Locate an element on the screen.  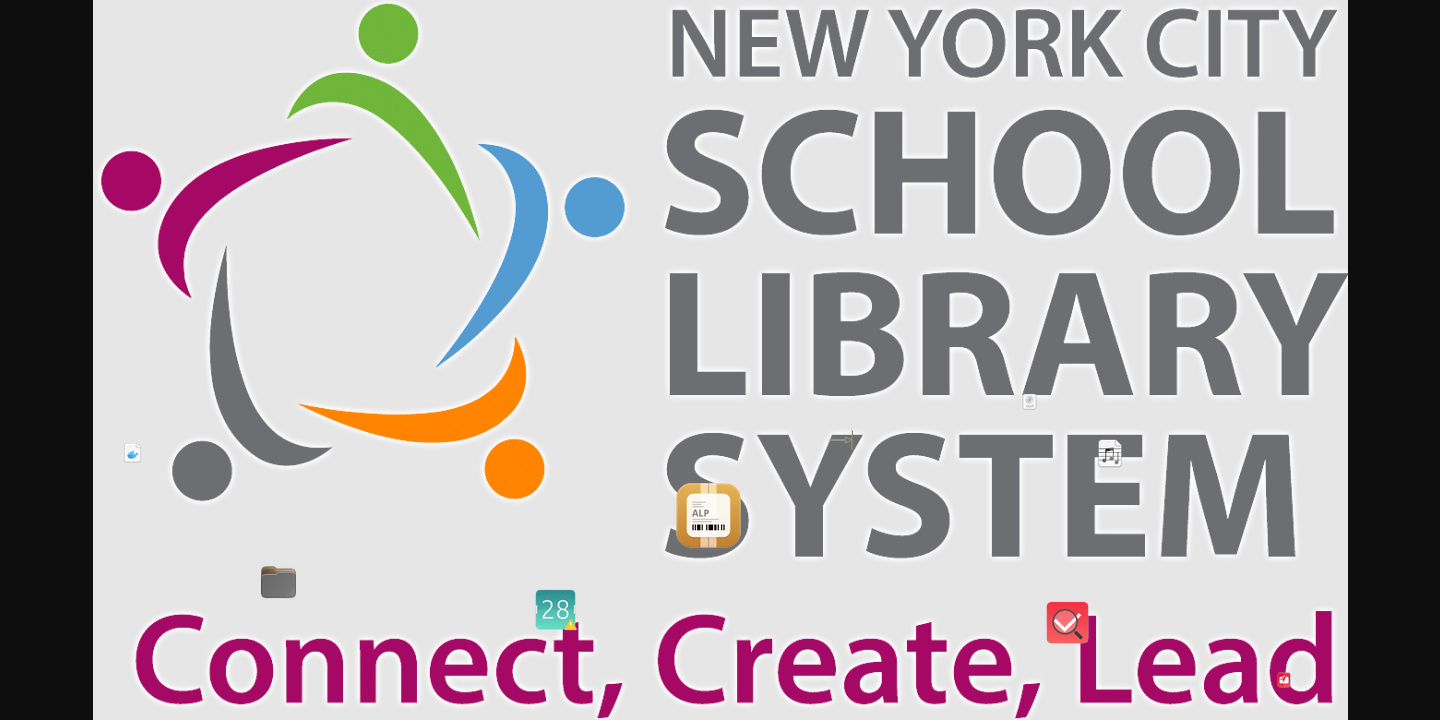
open folder to view contents is located at coordinates (278, 581).